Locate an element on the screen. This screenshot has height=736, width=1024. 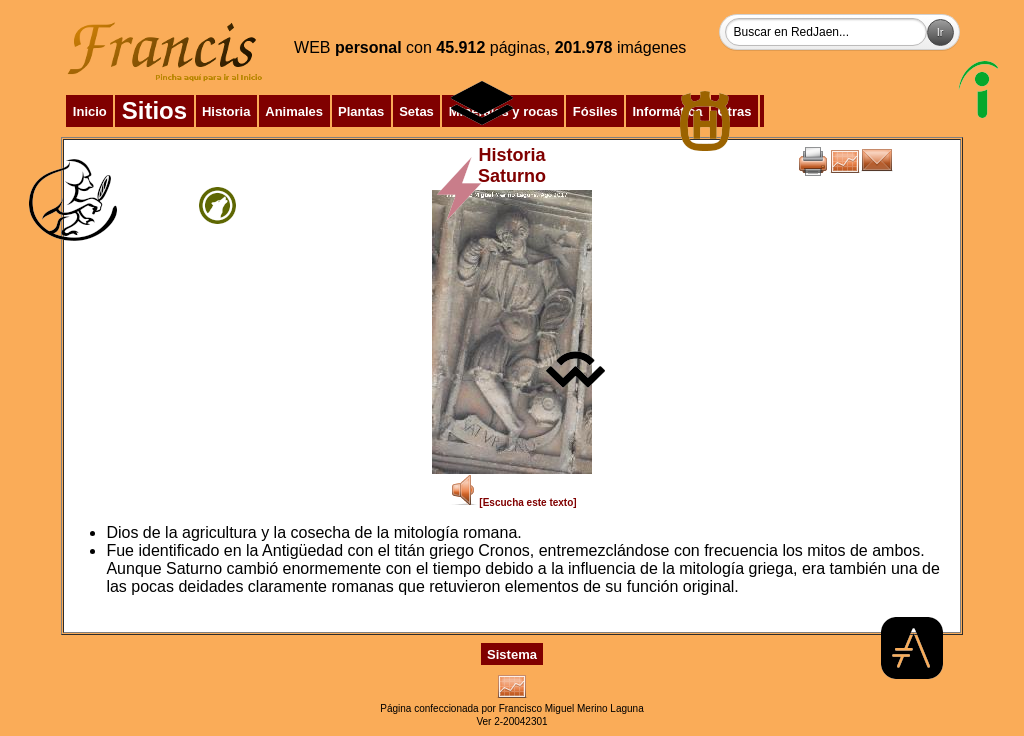
open the Indeed job search app is located at coordinates (978, 89).